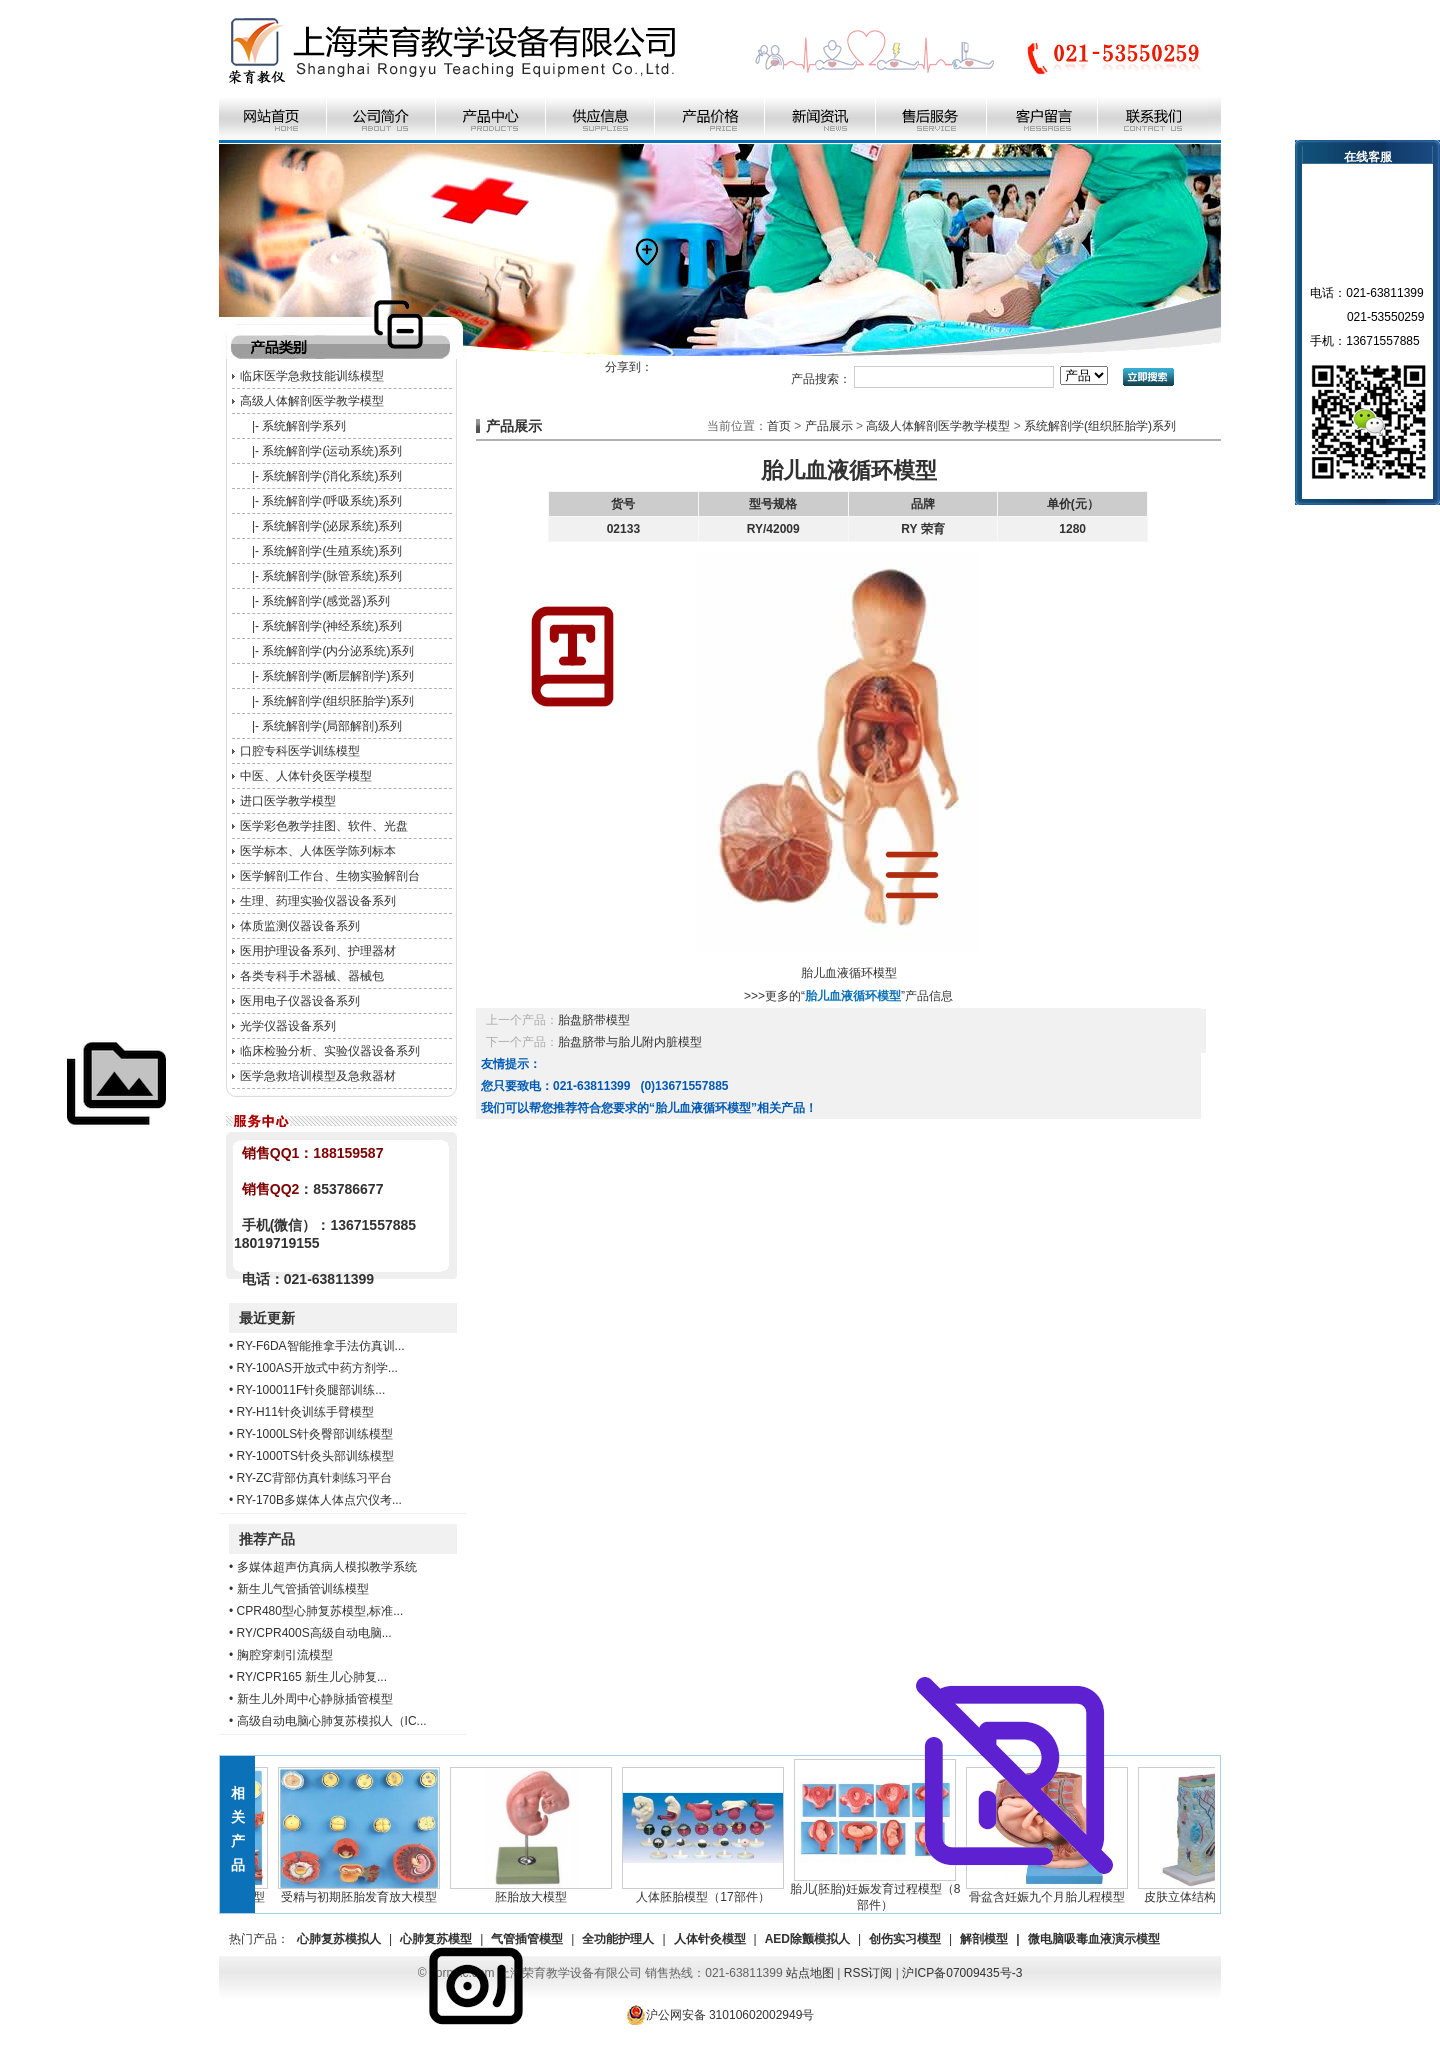 Image resolution: width=1440 pixels, height=2050 pixels. I want to click on access your photo and media library, so click(116, 1083).